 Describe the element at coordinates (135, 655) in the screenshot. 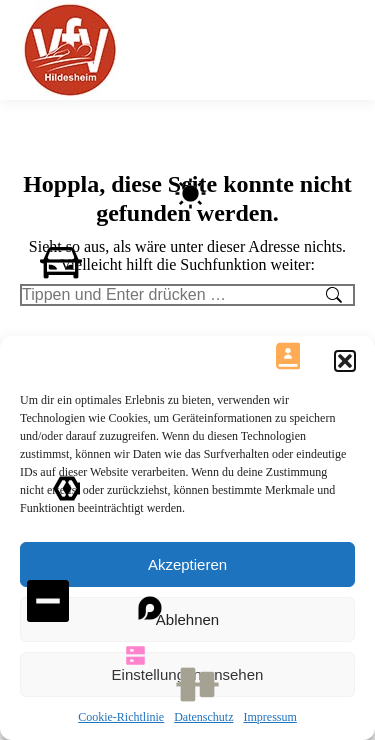

I see `access server settings or management` at that location.